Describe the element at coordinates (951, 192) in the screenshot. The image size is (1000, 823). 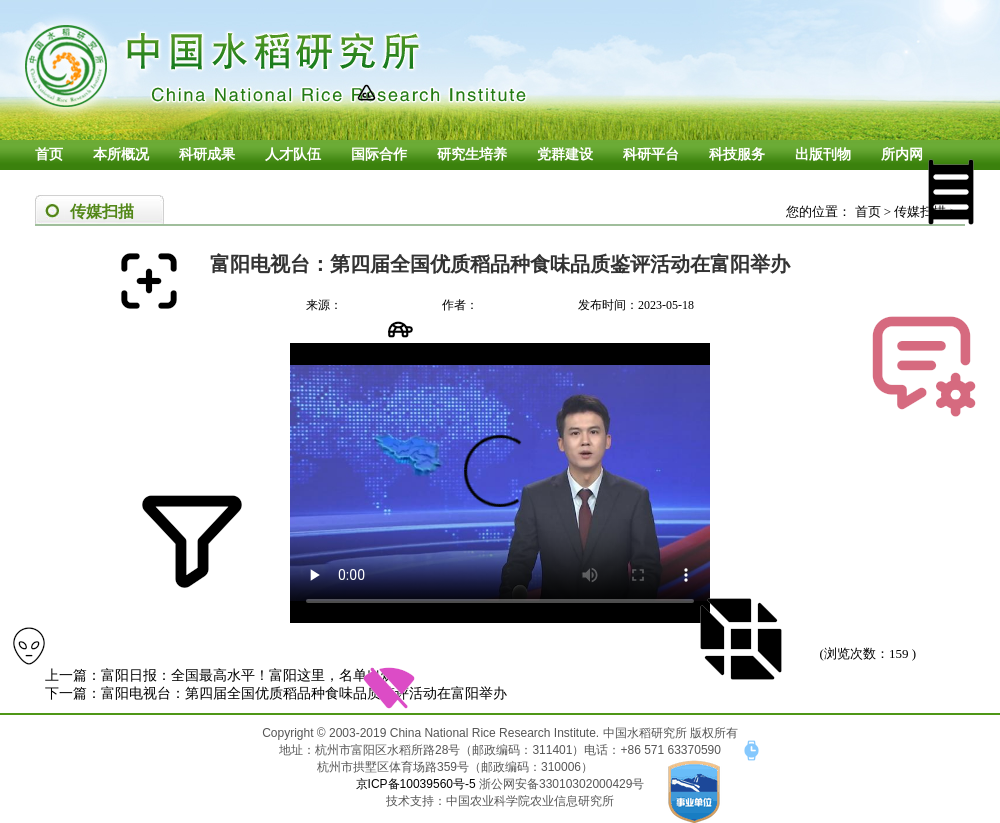
I see `access step-by-step instructions or tutorials` at that location.